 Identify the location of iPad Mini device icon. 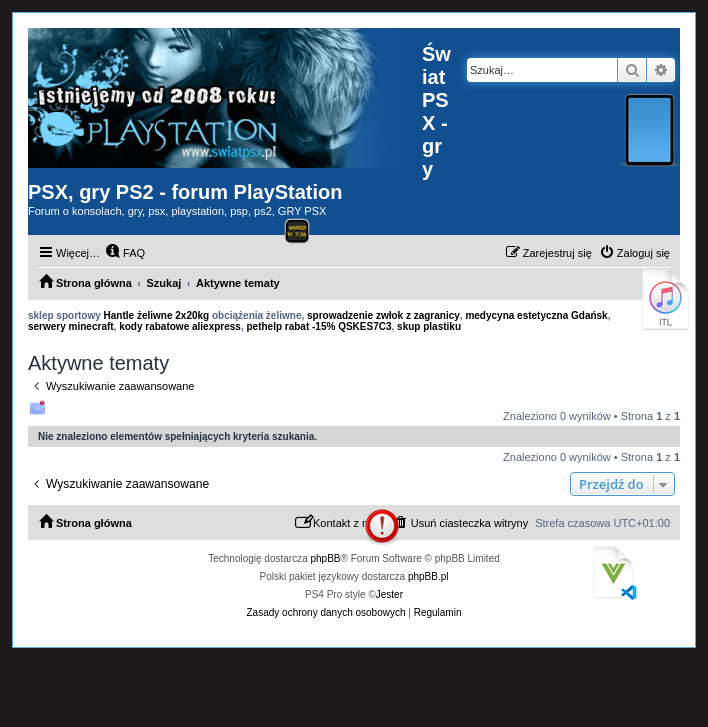
(649, 122).